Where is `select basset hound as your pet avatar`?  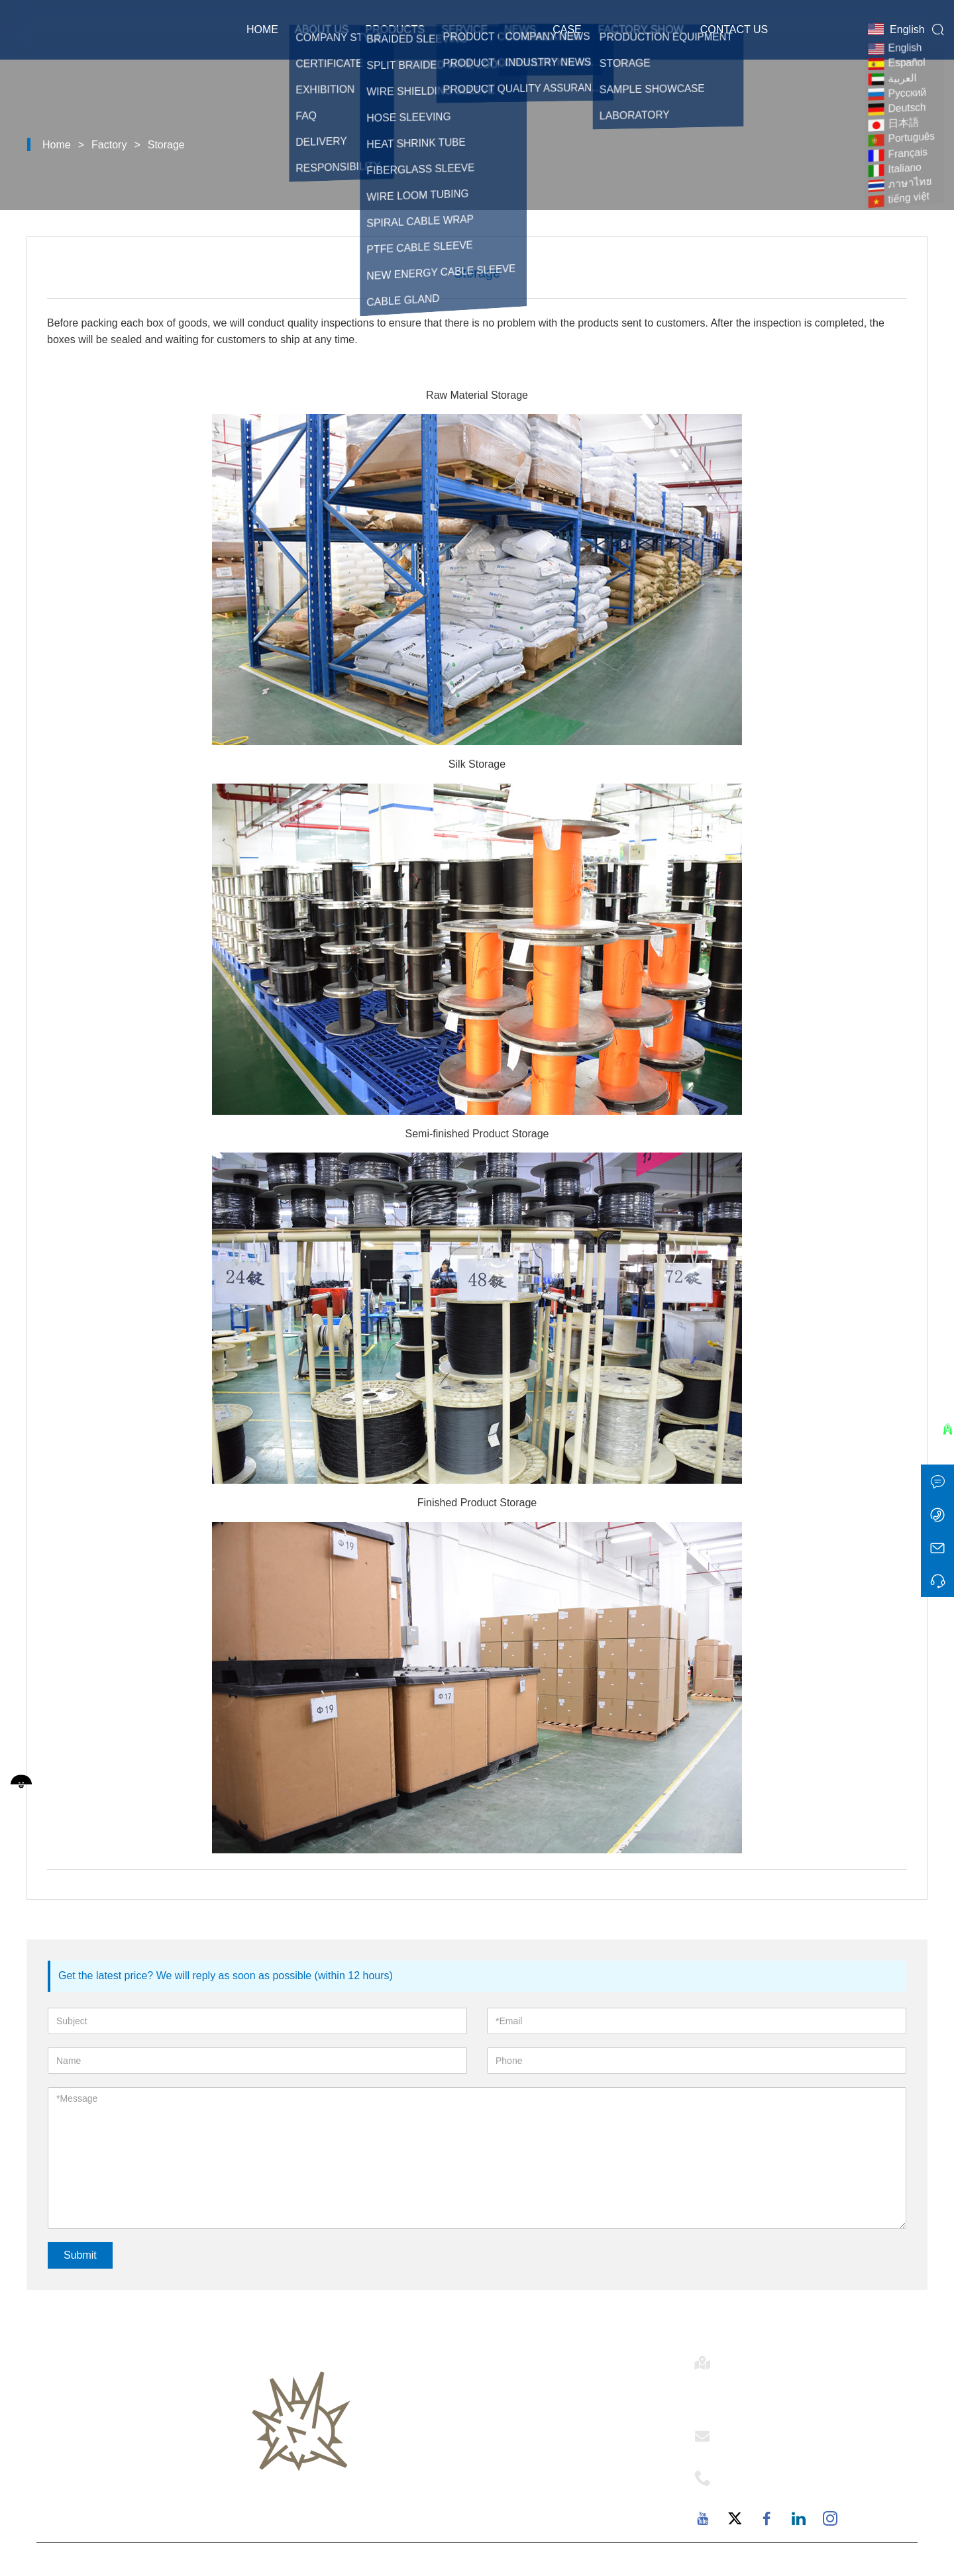
select basset hound as your pet avatar is located at coordinates (947, 1429).